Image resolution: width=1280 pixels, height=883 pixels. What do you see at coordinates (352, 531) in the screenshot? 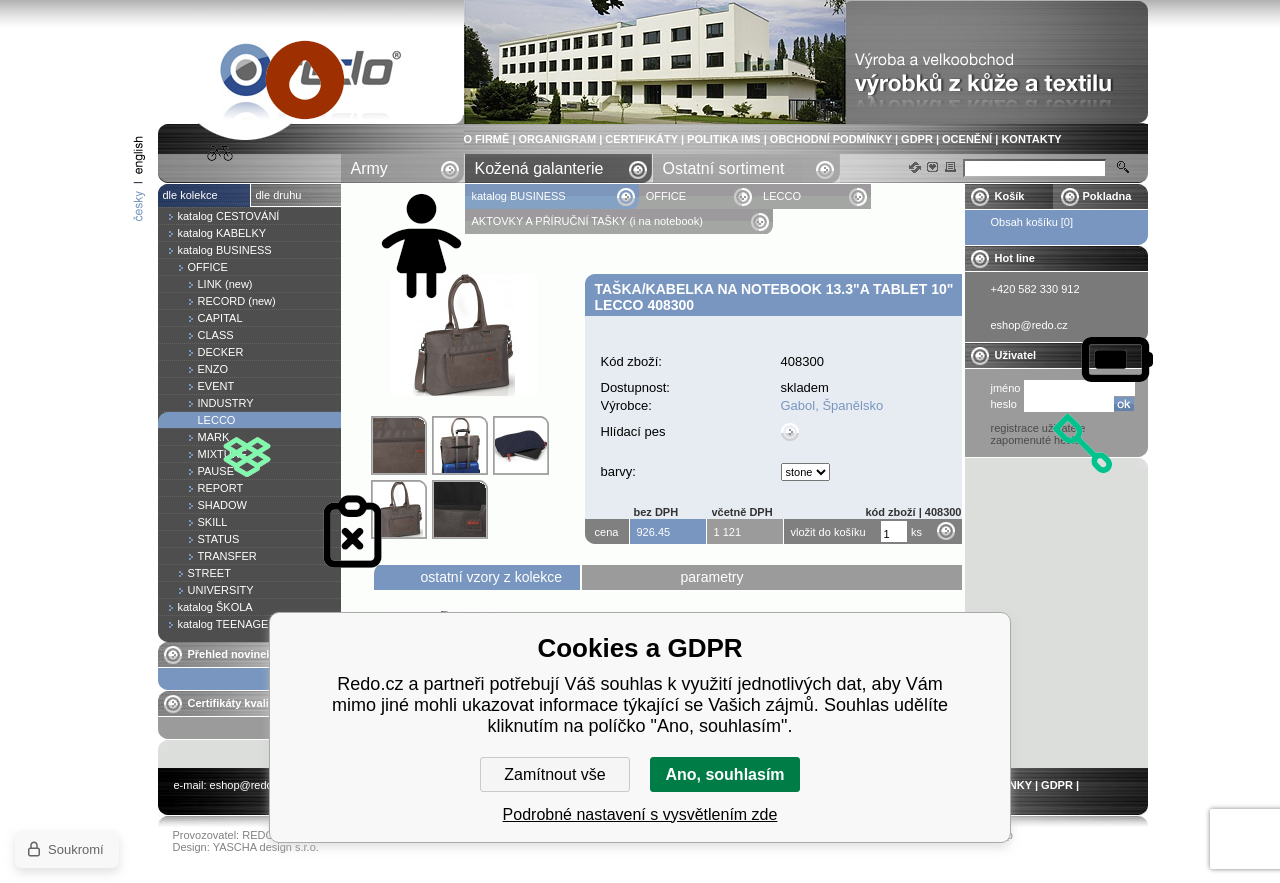
I see `clear clipboard contents` at bounding box center [352, 531].